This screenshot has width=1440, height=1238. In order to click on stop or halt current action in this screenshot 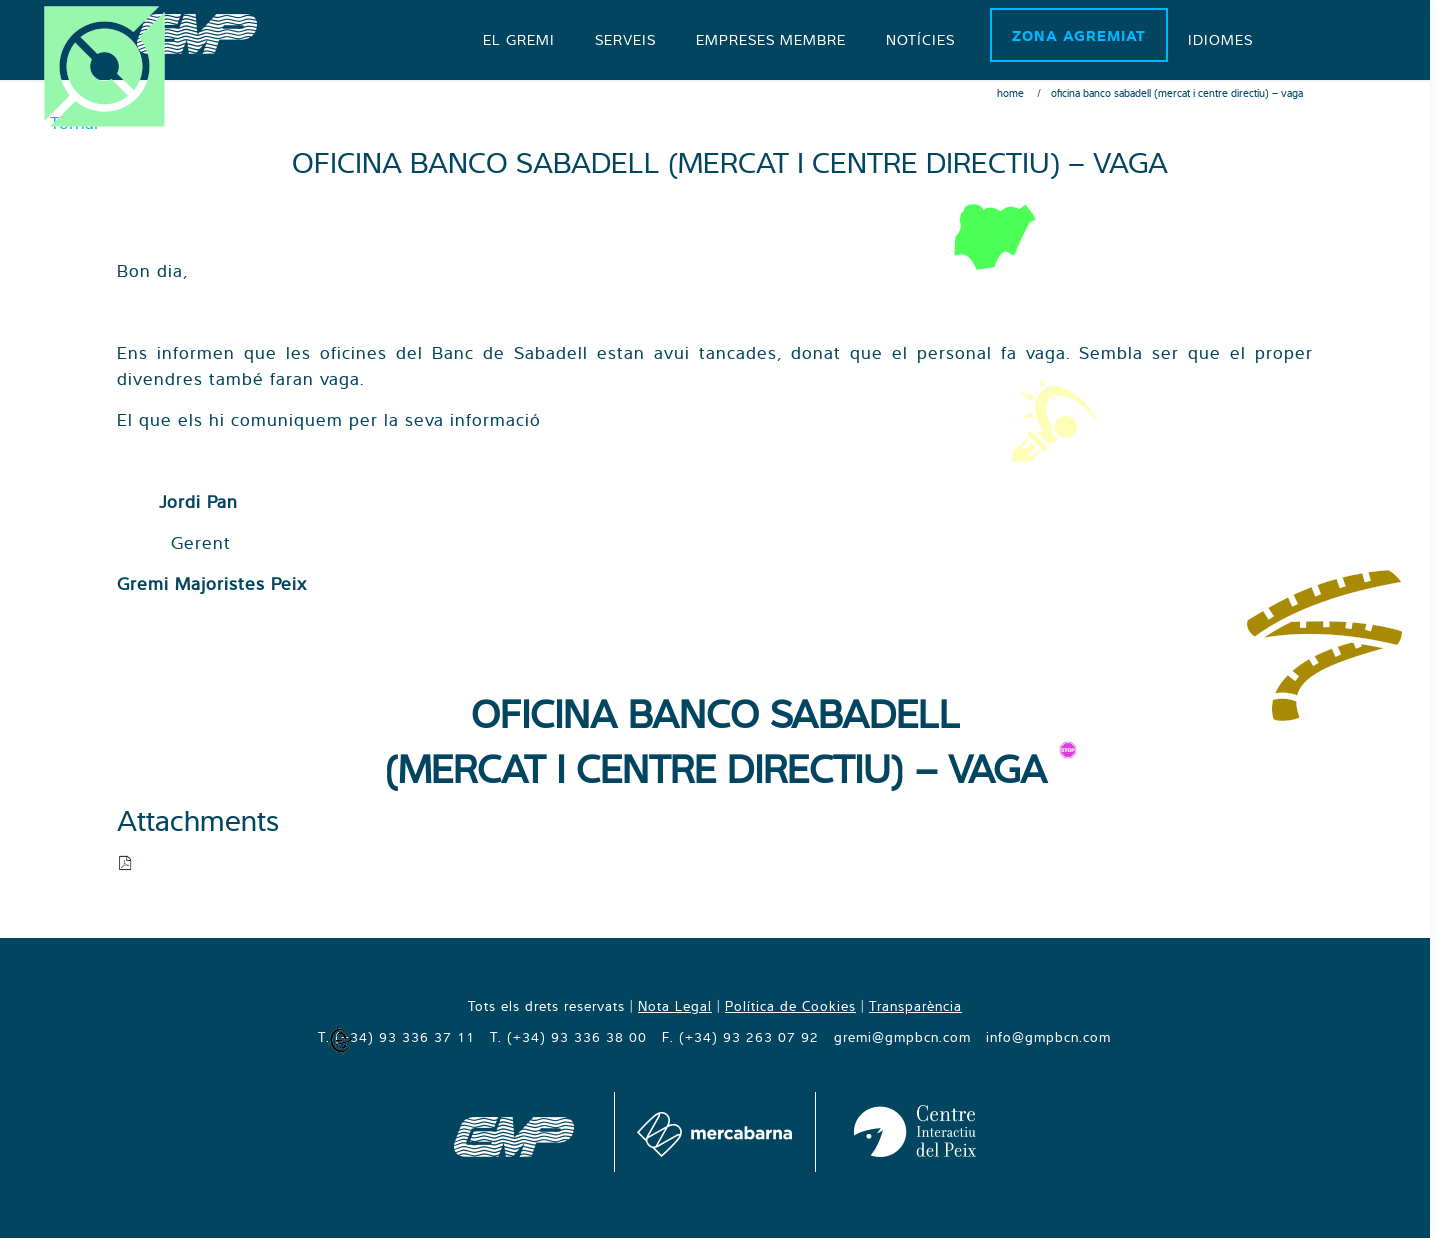, I will do `click(1068, 750)`.